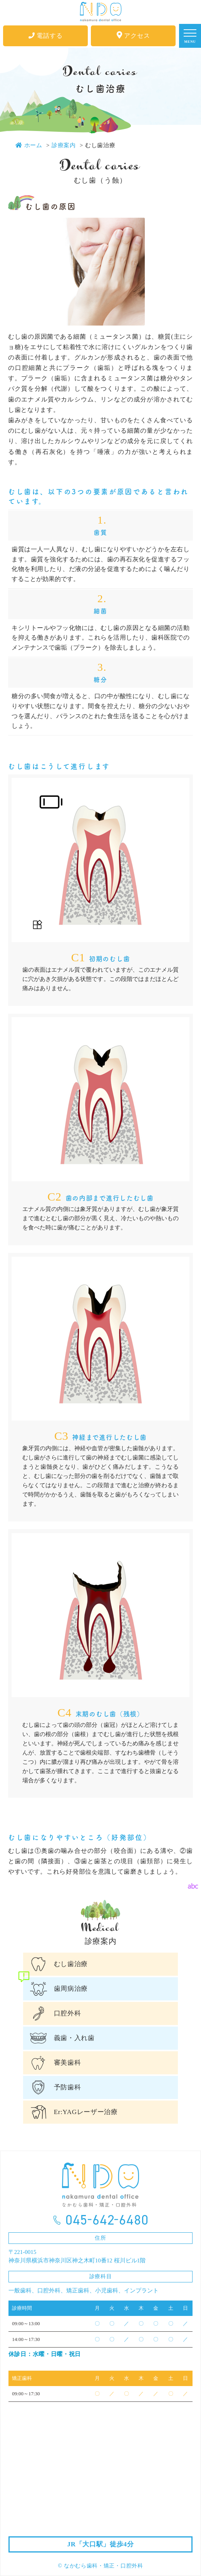 The width and height of the screenshot is (201, 2576). I want to click on indicates low battery status, so click(50, 802).